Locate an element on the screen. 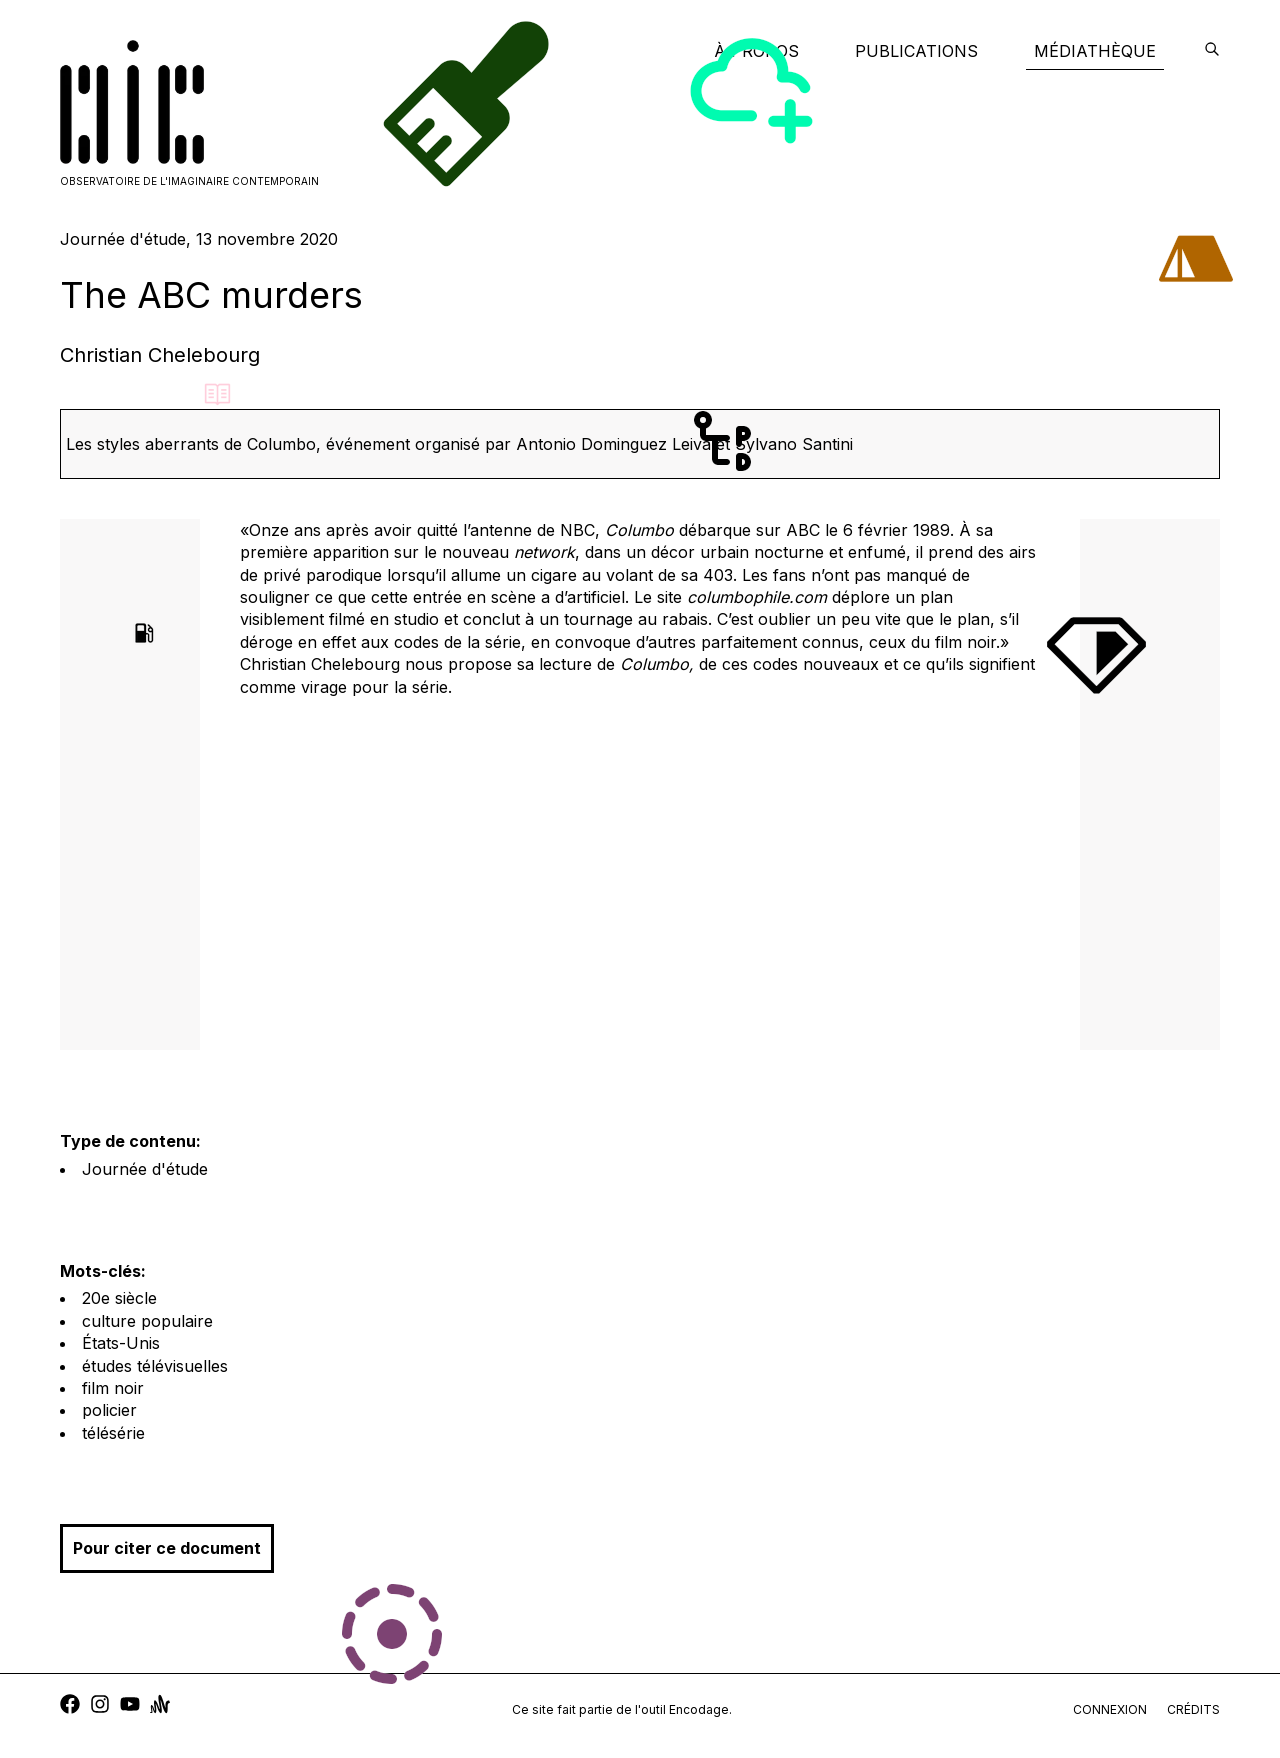 Image resolution: width=1280 pixels, height=1758 pixels. access painting or drawing tools is located at coordinates (469, 101).